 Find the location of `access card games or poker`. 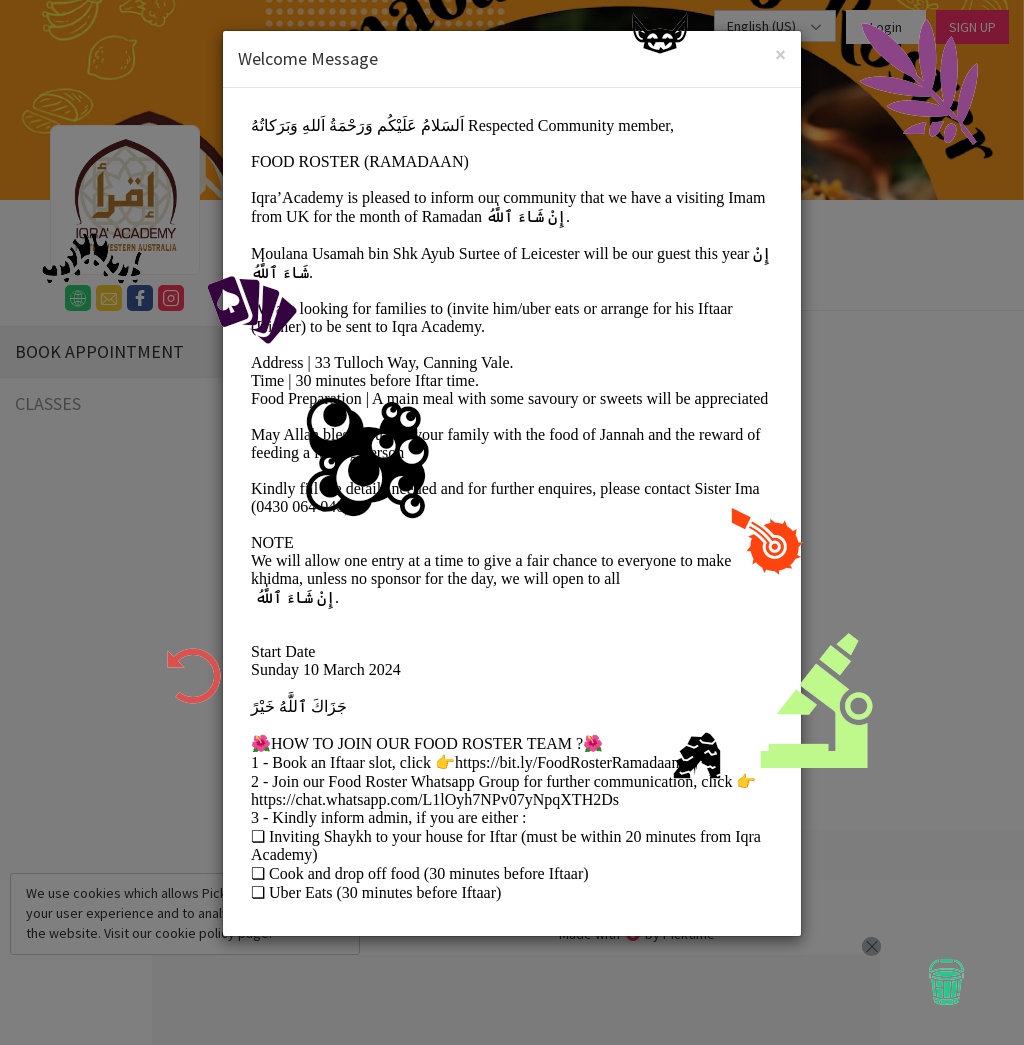

access card games or poker is located at coordinates (252, 310).